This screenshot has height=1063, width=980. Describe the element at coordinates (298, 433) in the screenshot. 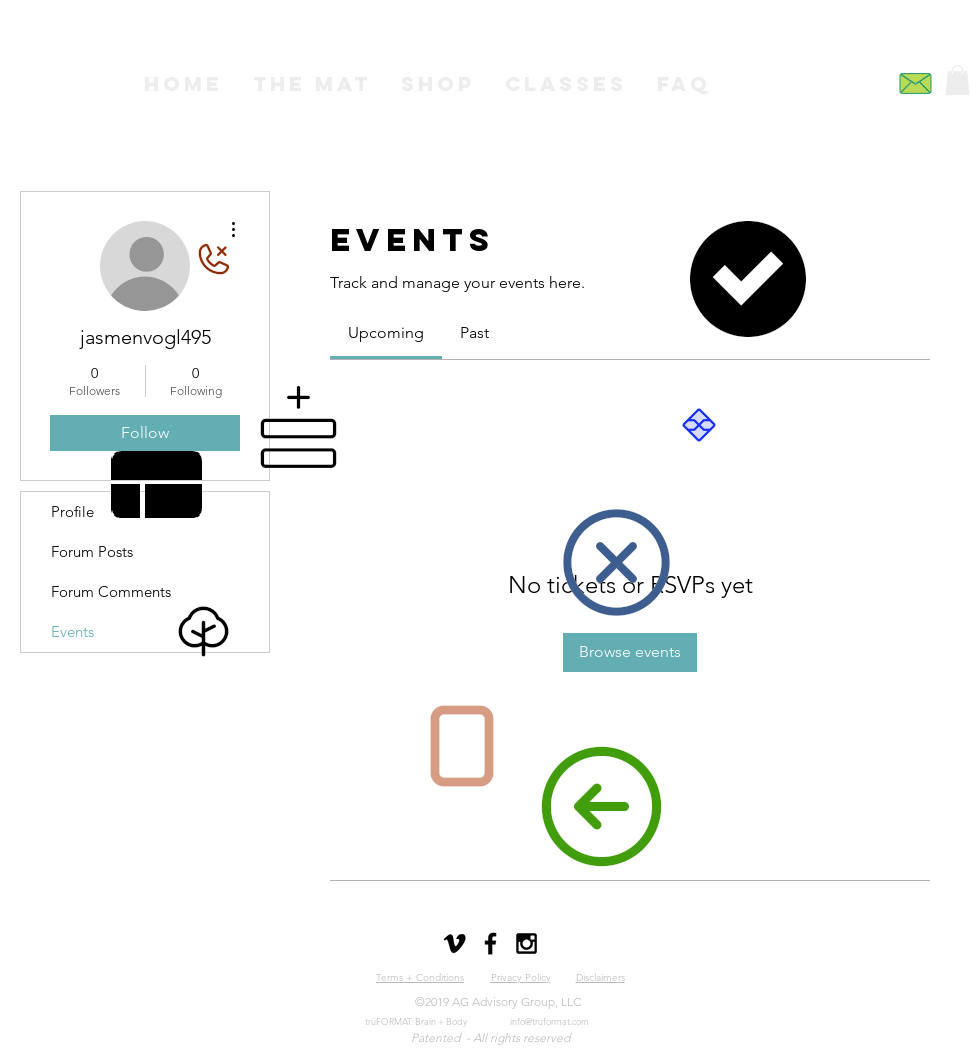

I see `add a new row at the top` at that location.